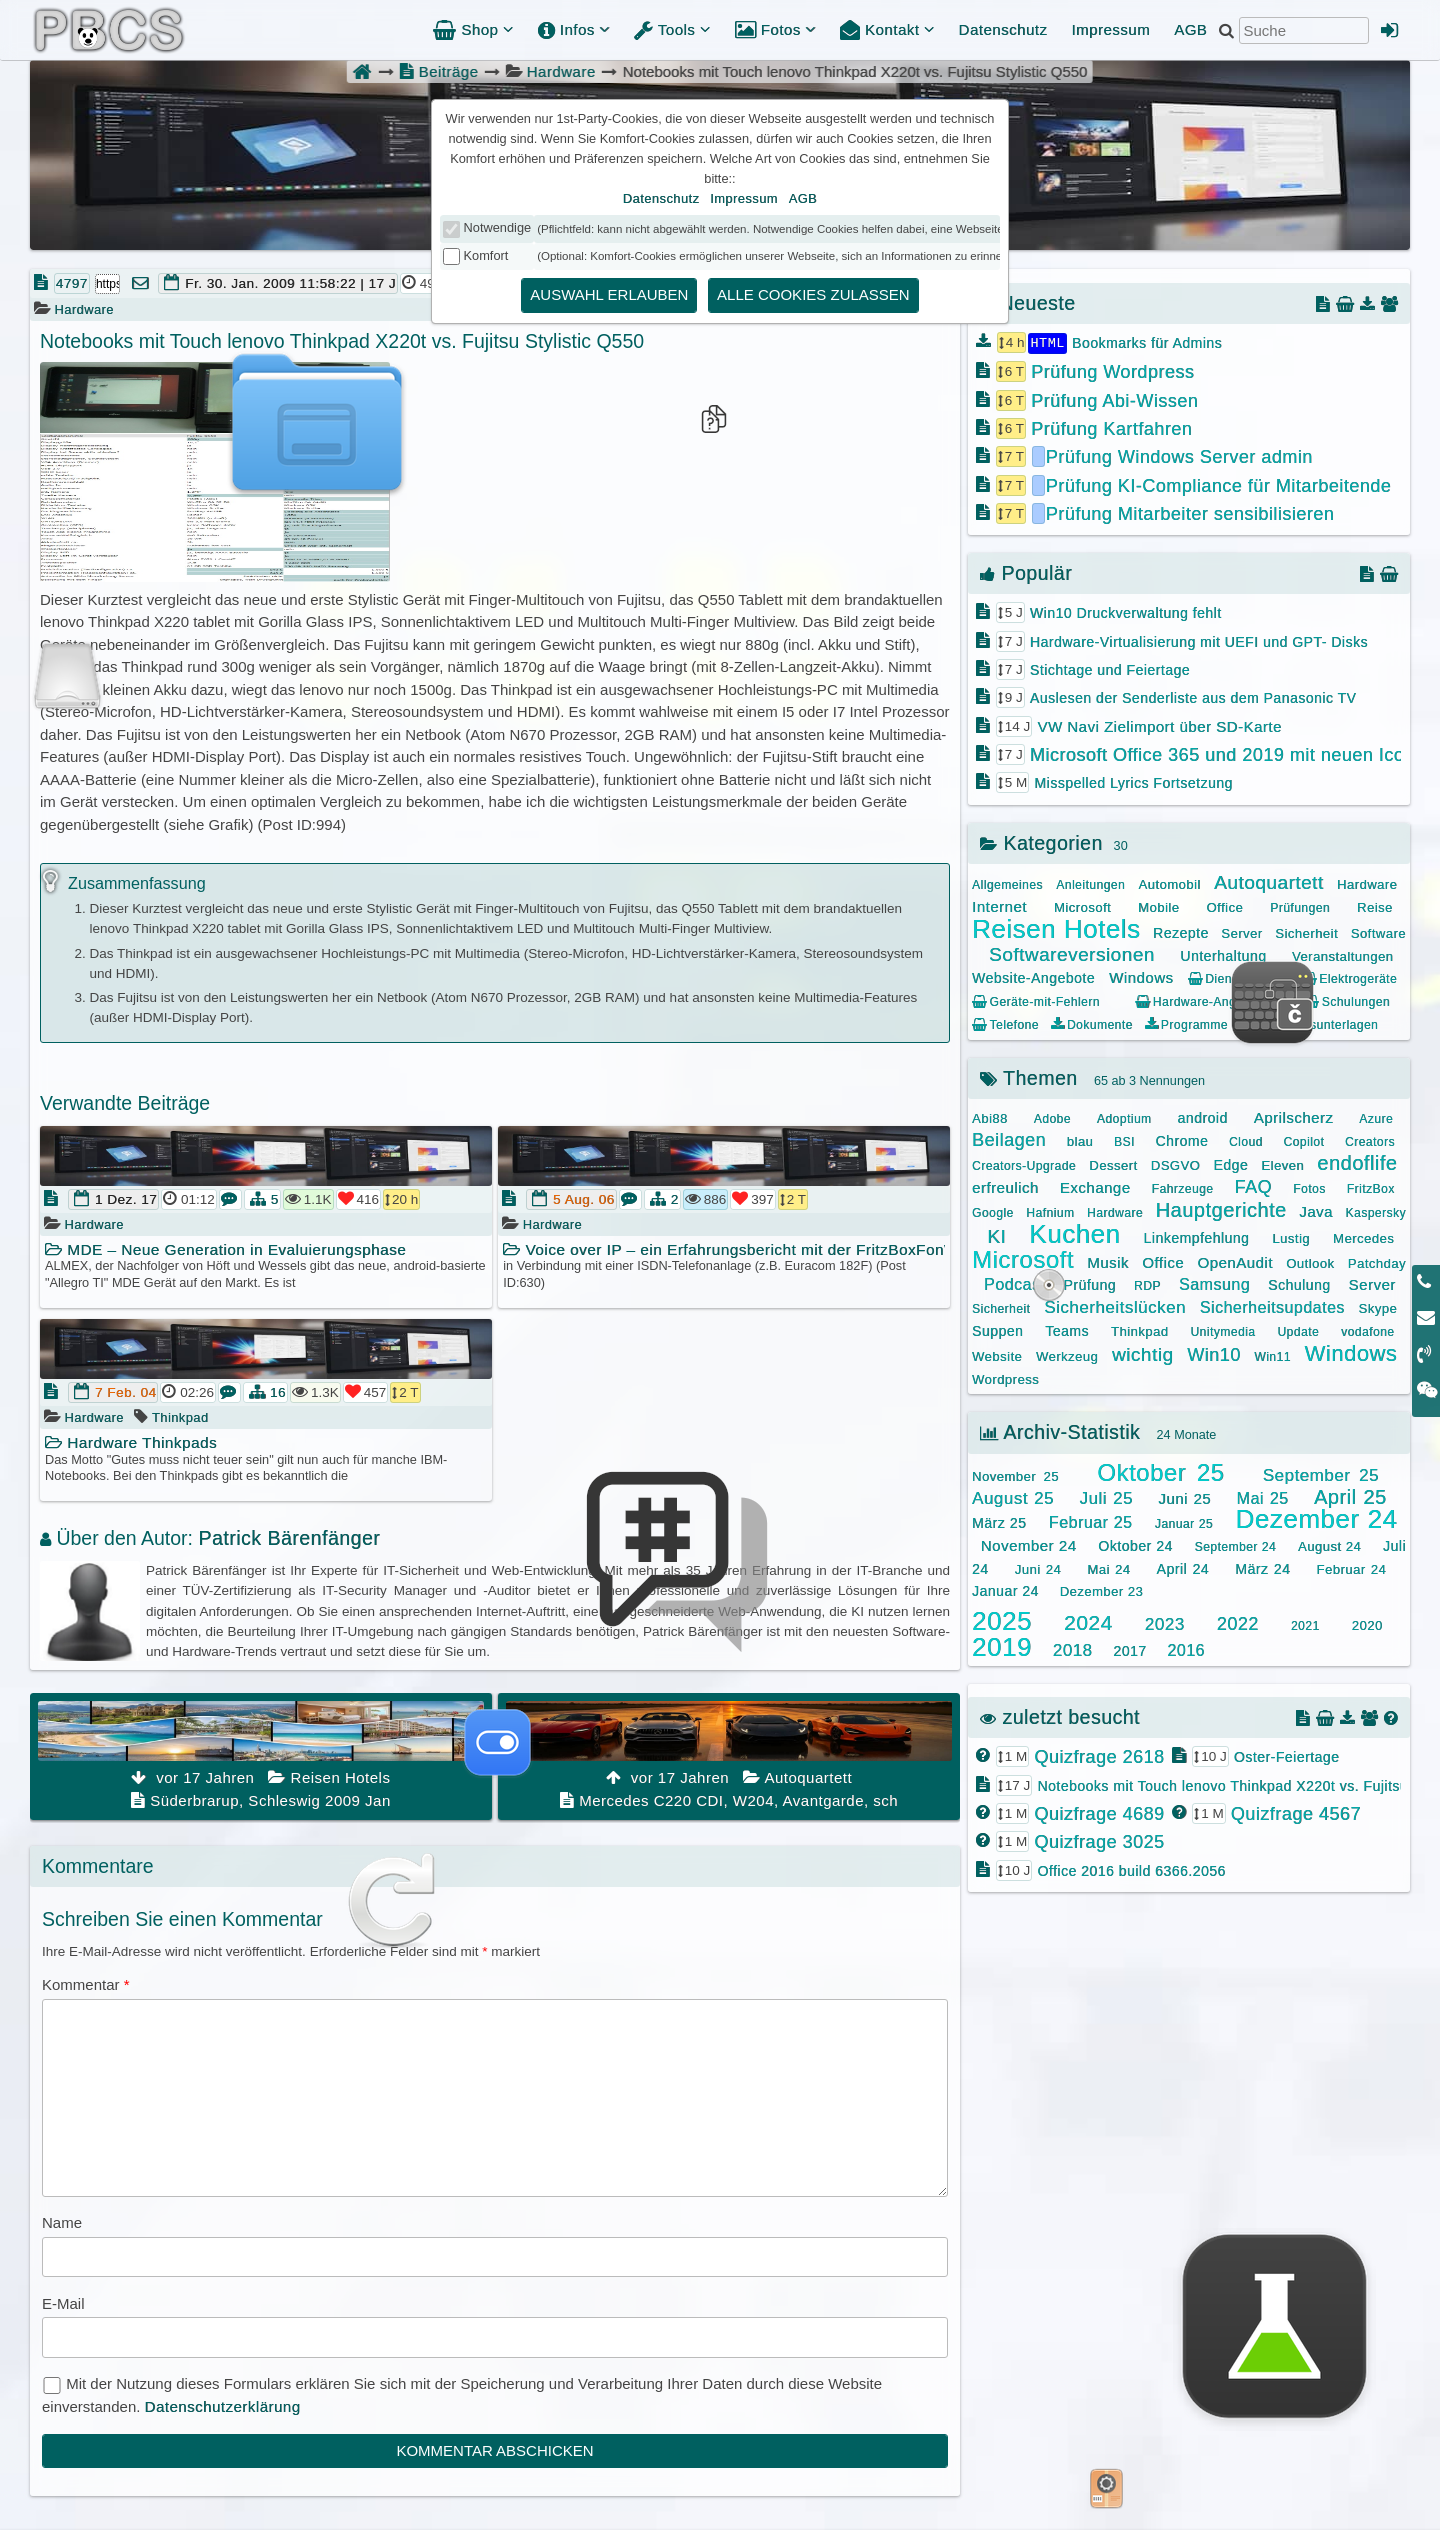 The image size is (1440, 2530). What do you see at coordinates (714, 419) in the screenshot?
I see `access frequently asked questions` at bounding box center [714, 419].